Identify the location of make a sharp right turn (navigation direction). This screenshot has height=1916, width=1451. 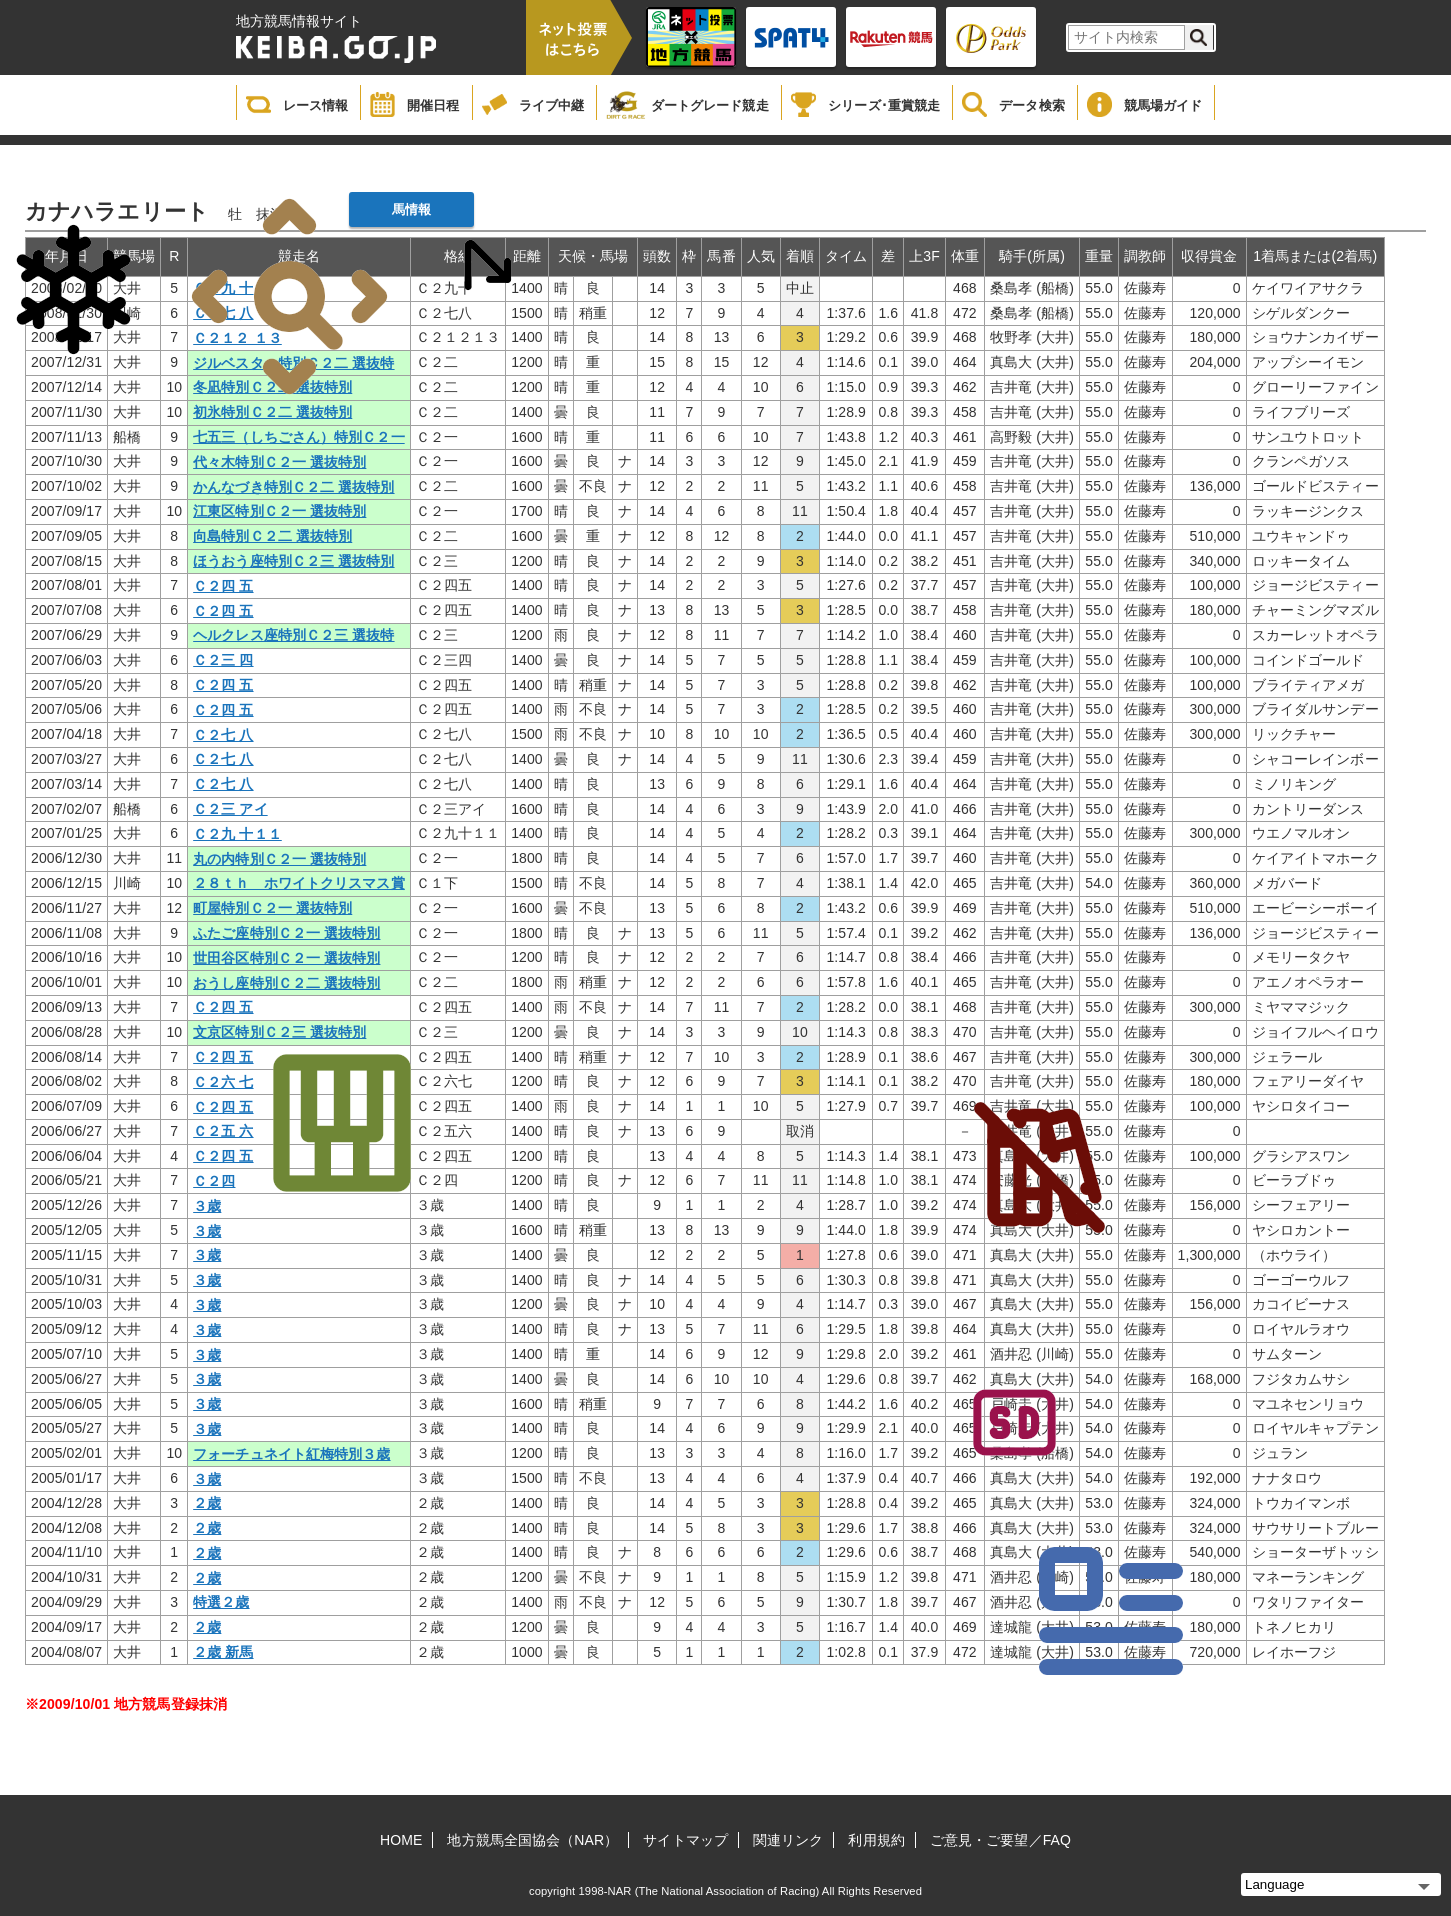
(486, 265).